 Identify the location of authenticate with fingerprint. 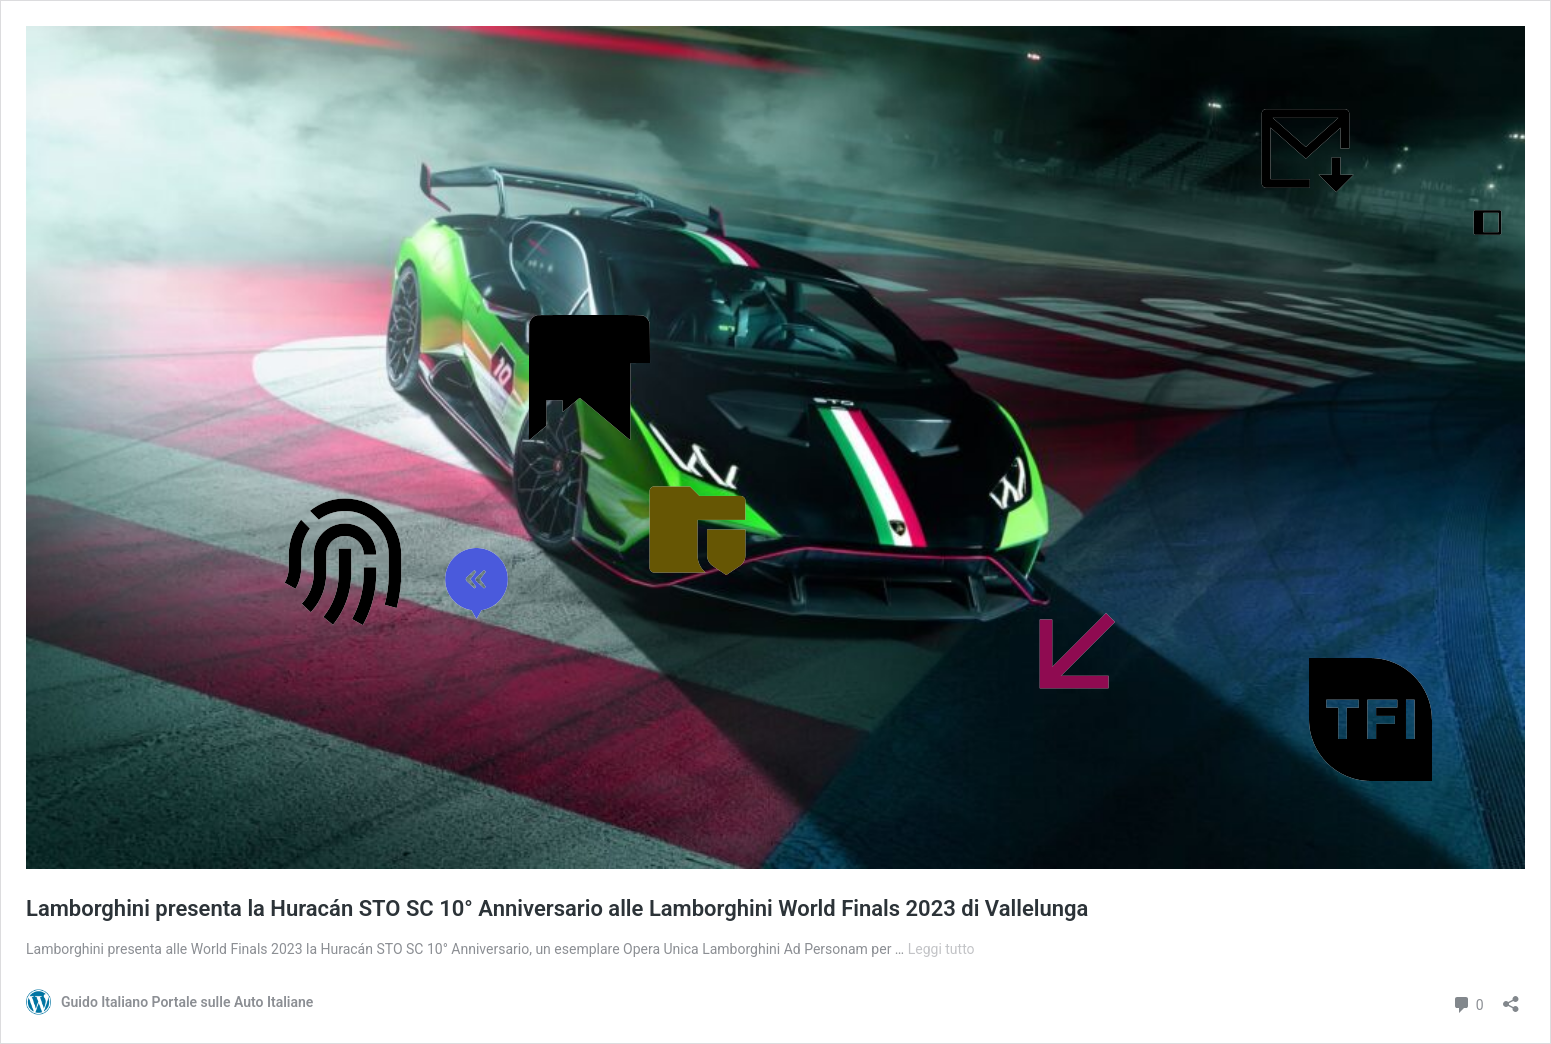
(345, 561).